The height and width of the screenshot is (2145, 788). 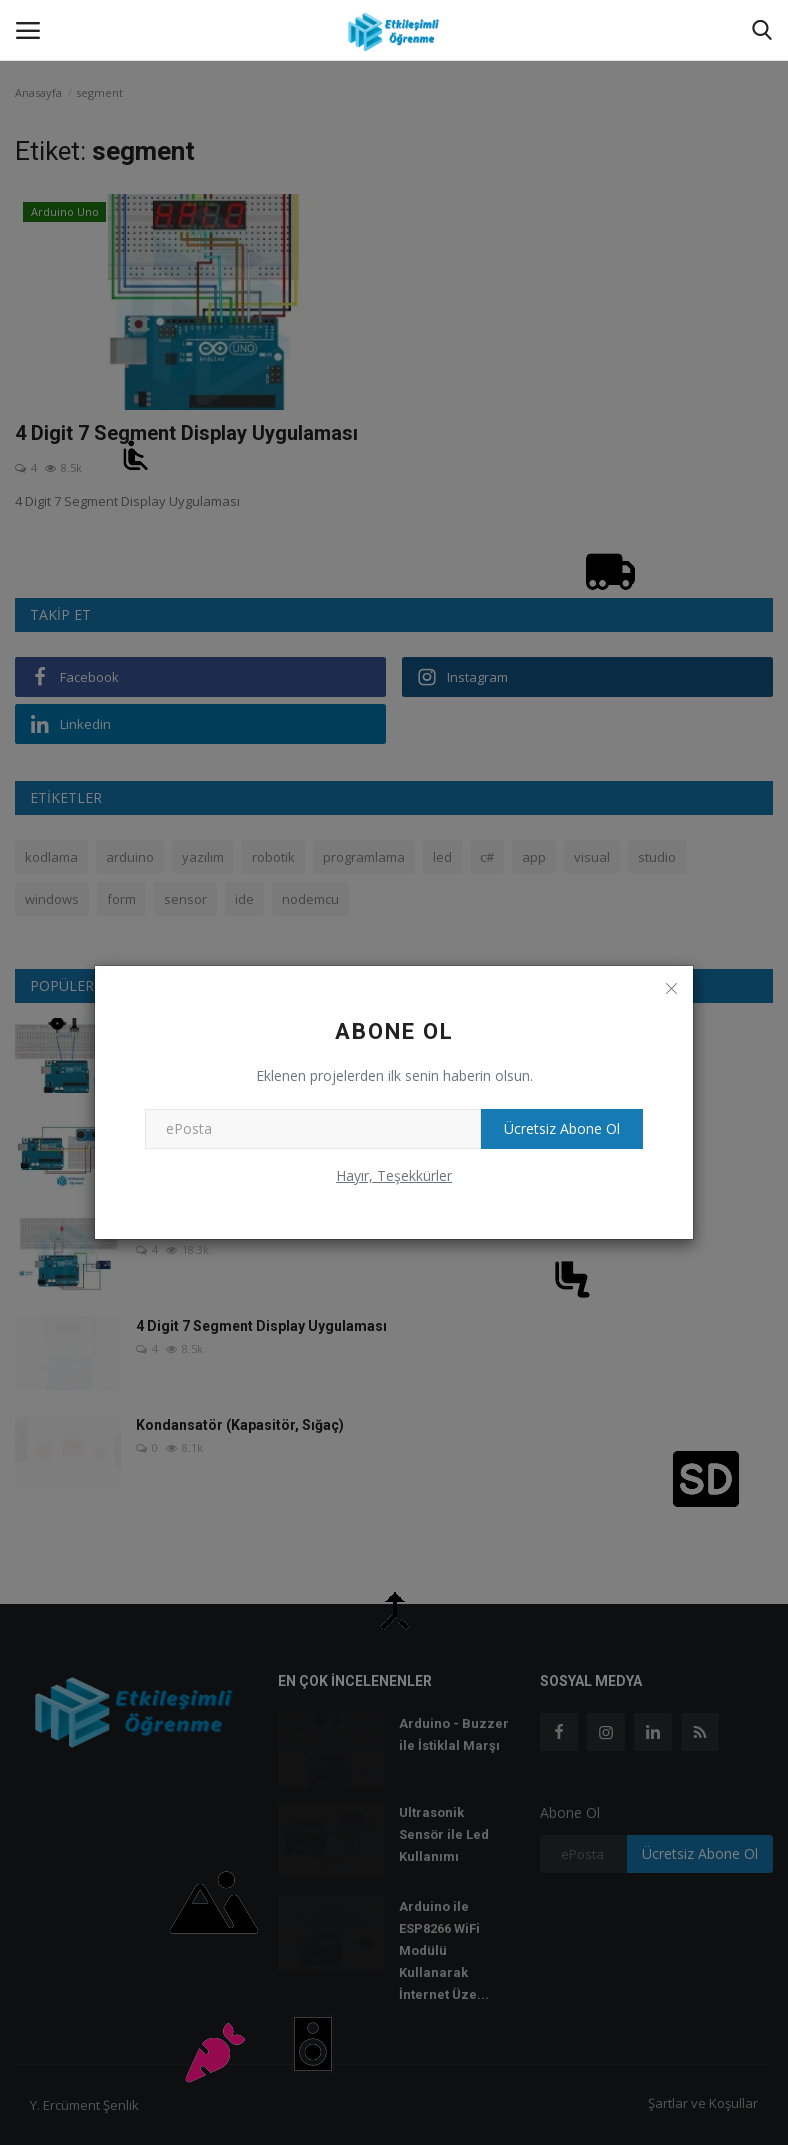 What do you see at coordinates (610, 570) in the screenshot?
I see `track your delivery or shipment` at bounding box center [610, 570].